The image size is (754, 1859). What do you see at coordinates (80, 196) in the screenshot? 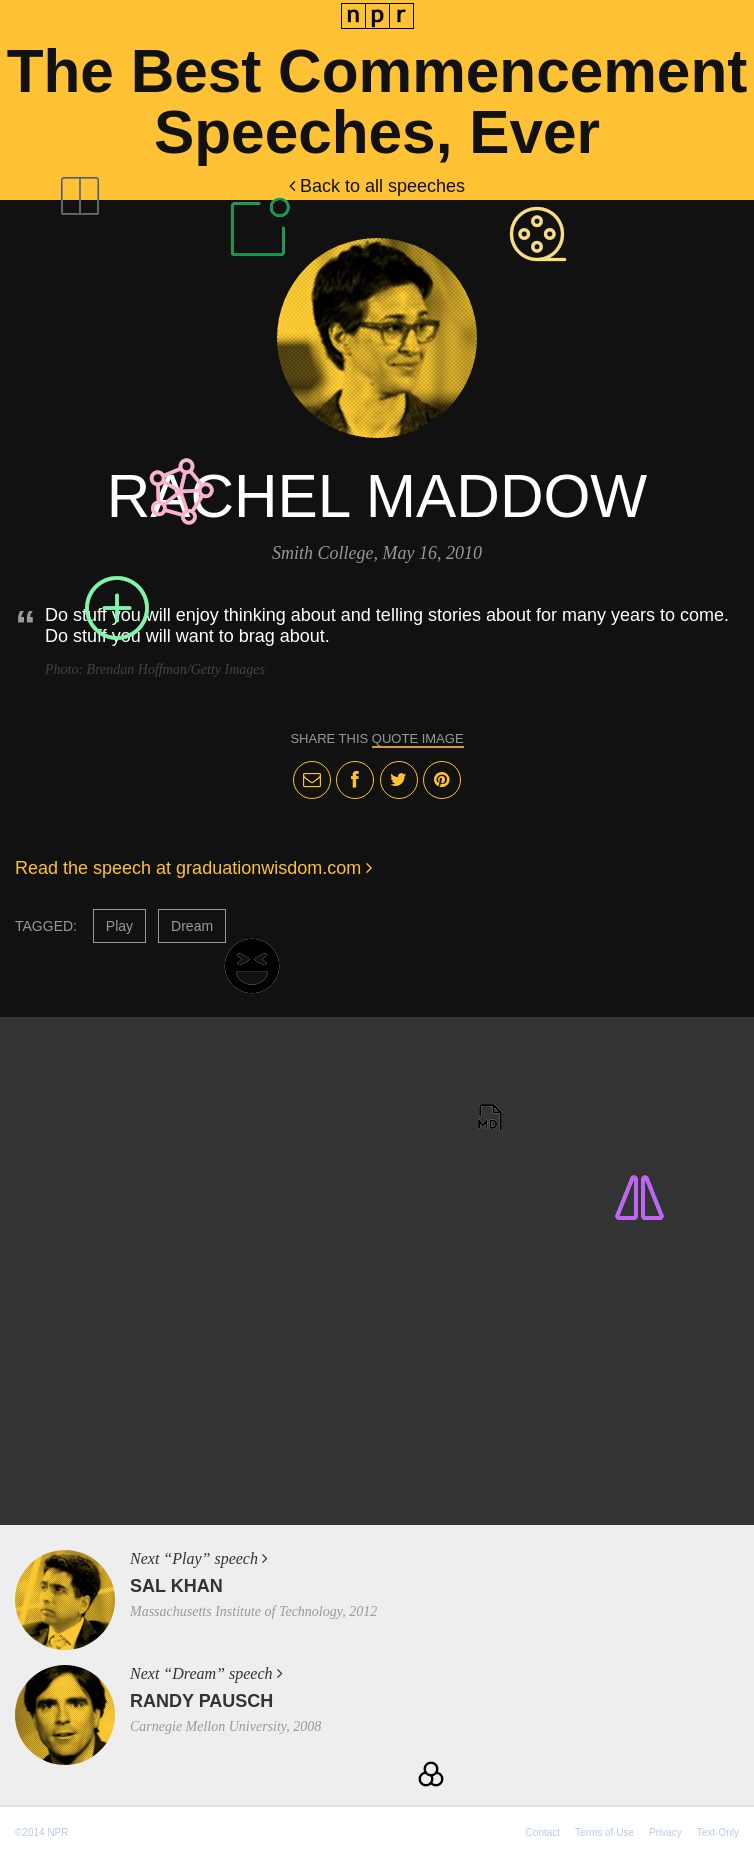
I see `split view horizontally` at bounding box center [80, 196].